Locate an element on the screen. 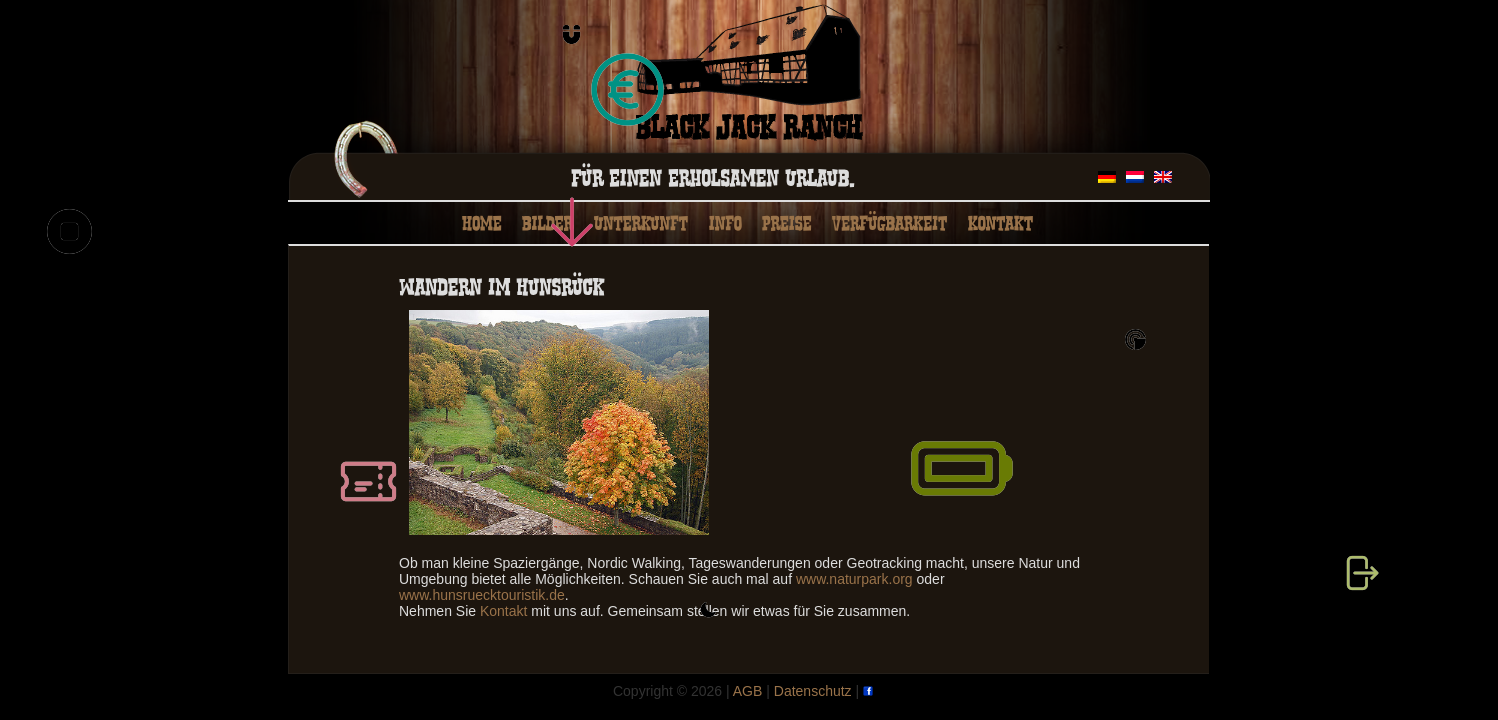 This screenshot has width=1498, height=720. stop media playback is located at coordinates (69, 231).